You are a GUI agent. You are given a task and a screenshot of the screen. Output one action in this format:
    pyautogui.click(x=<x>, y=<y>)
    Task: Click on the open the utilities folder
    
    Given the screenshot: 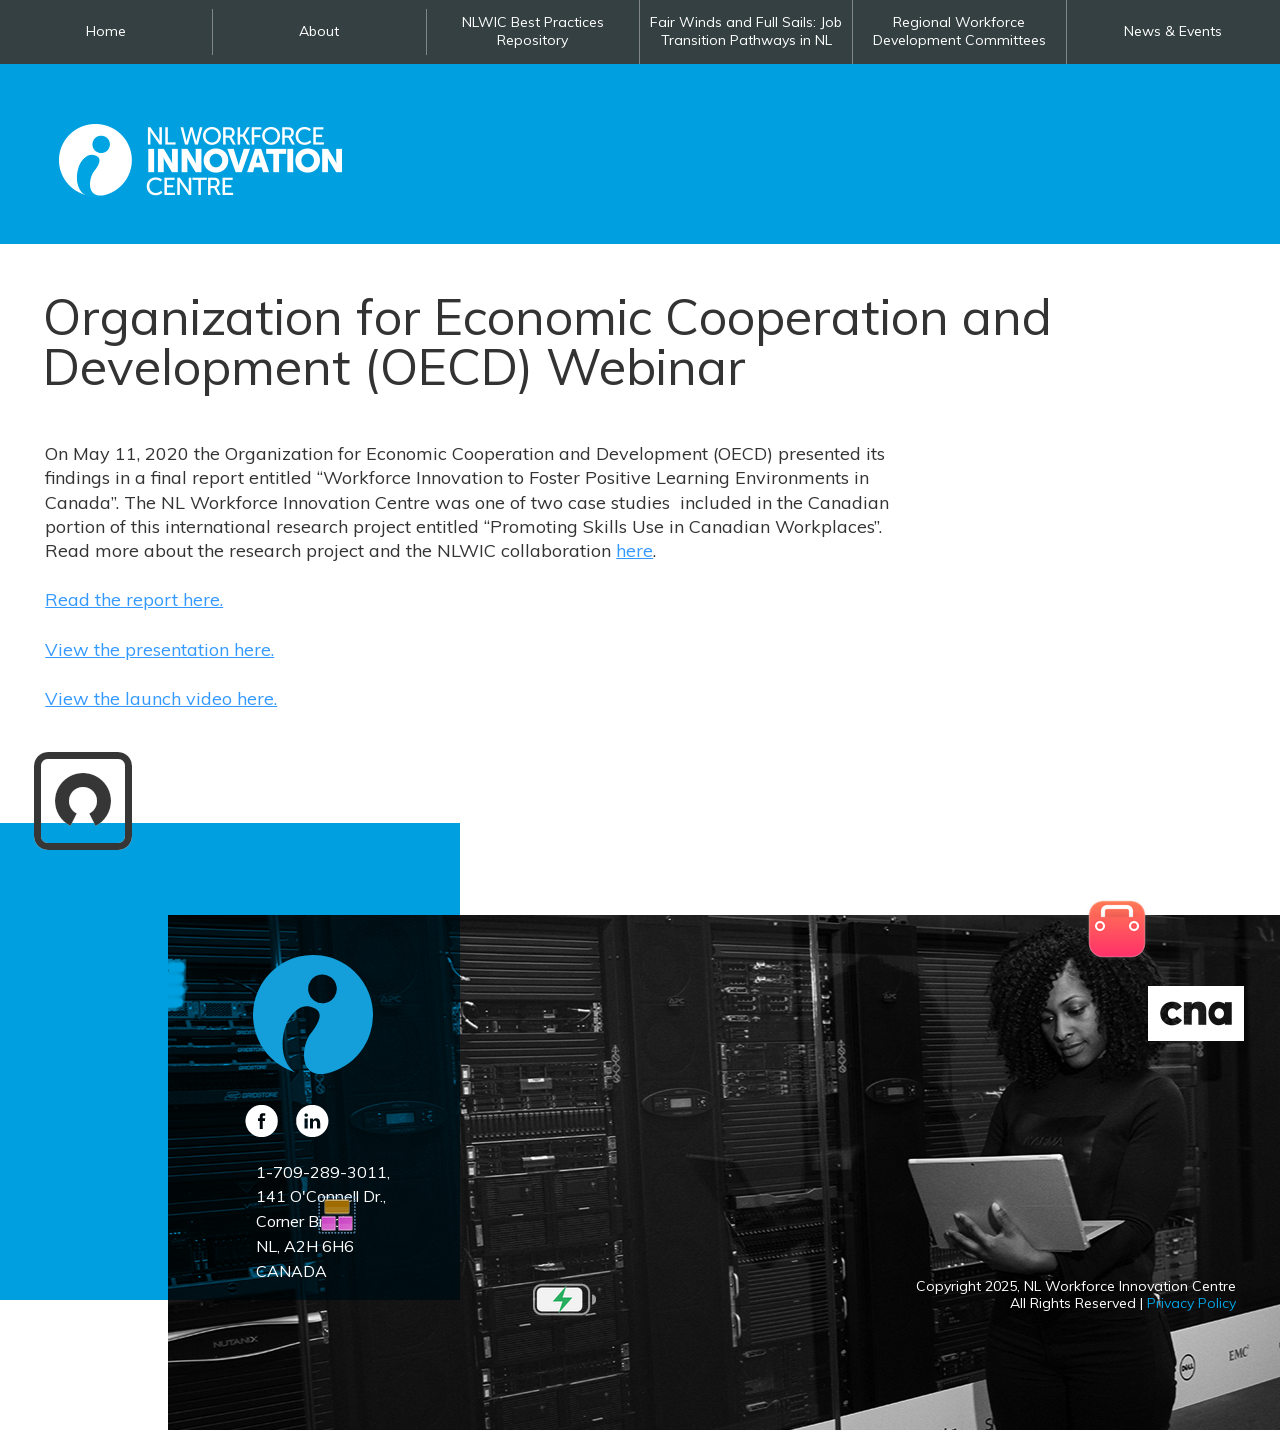 What is the action you would take?
    pyautogui.click(x=1117, y=930)
    